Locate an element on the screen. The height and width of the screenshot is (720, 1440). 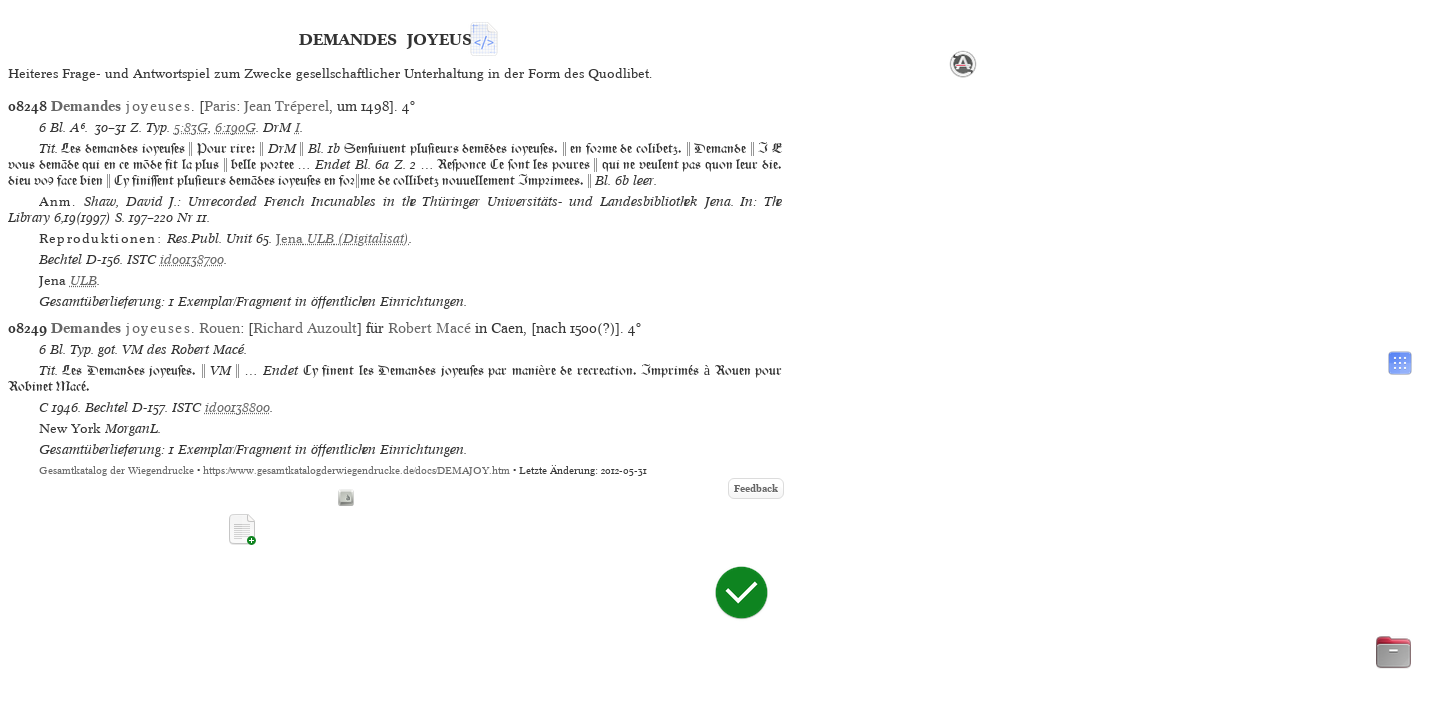
open the file manager application is located at coordinates (1393, 651).